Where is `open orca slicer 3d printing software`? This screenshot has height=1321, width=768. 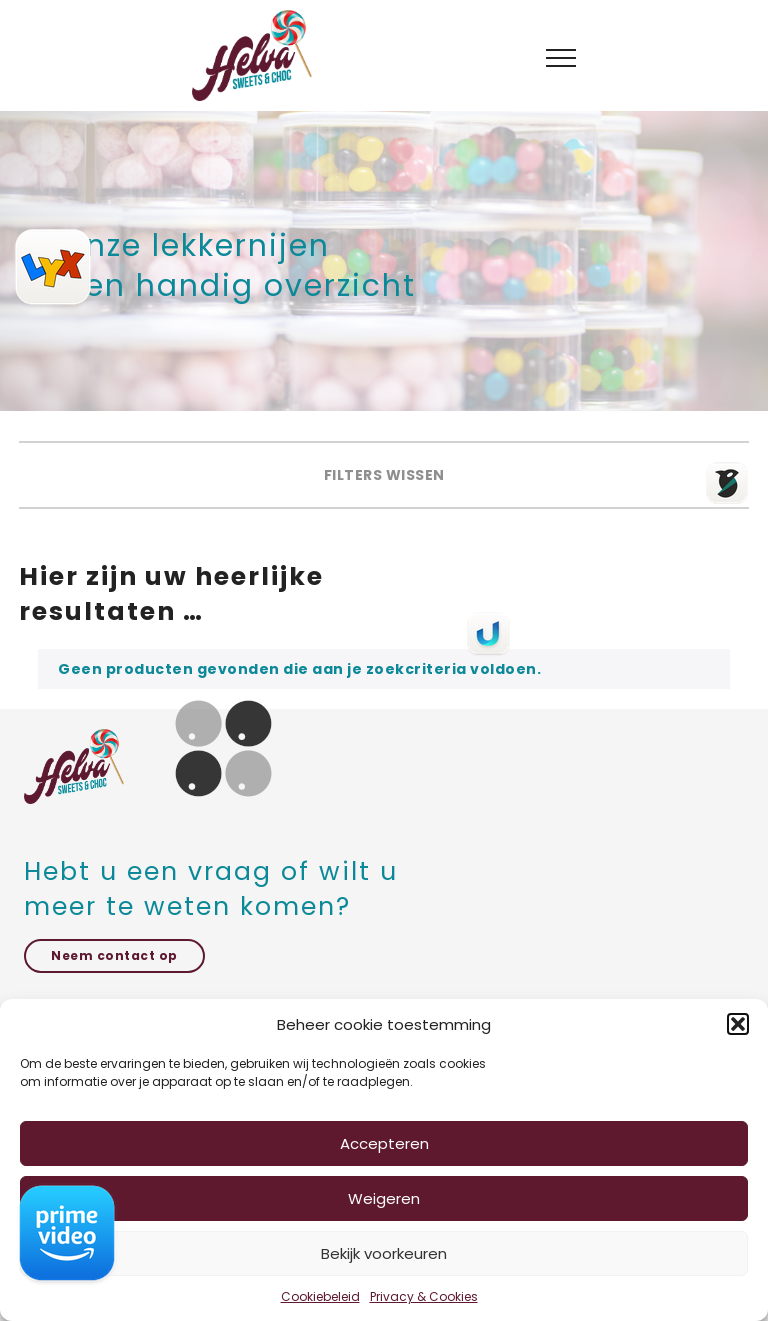 open orca slicer 3d printing software is located at coordinates (727, 483).